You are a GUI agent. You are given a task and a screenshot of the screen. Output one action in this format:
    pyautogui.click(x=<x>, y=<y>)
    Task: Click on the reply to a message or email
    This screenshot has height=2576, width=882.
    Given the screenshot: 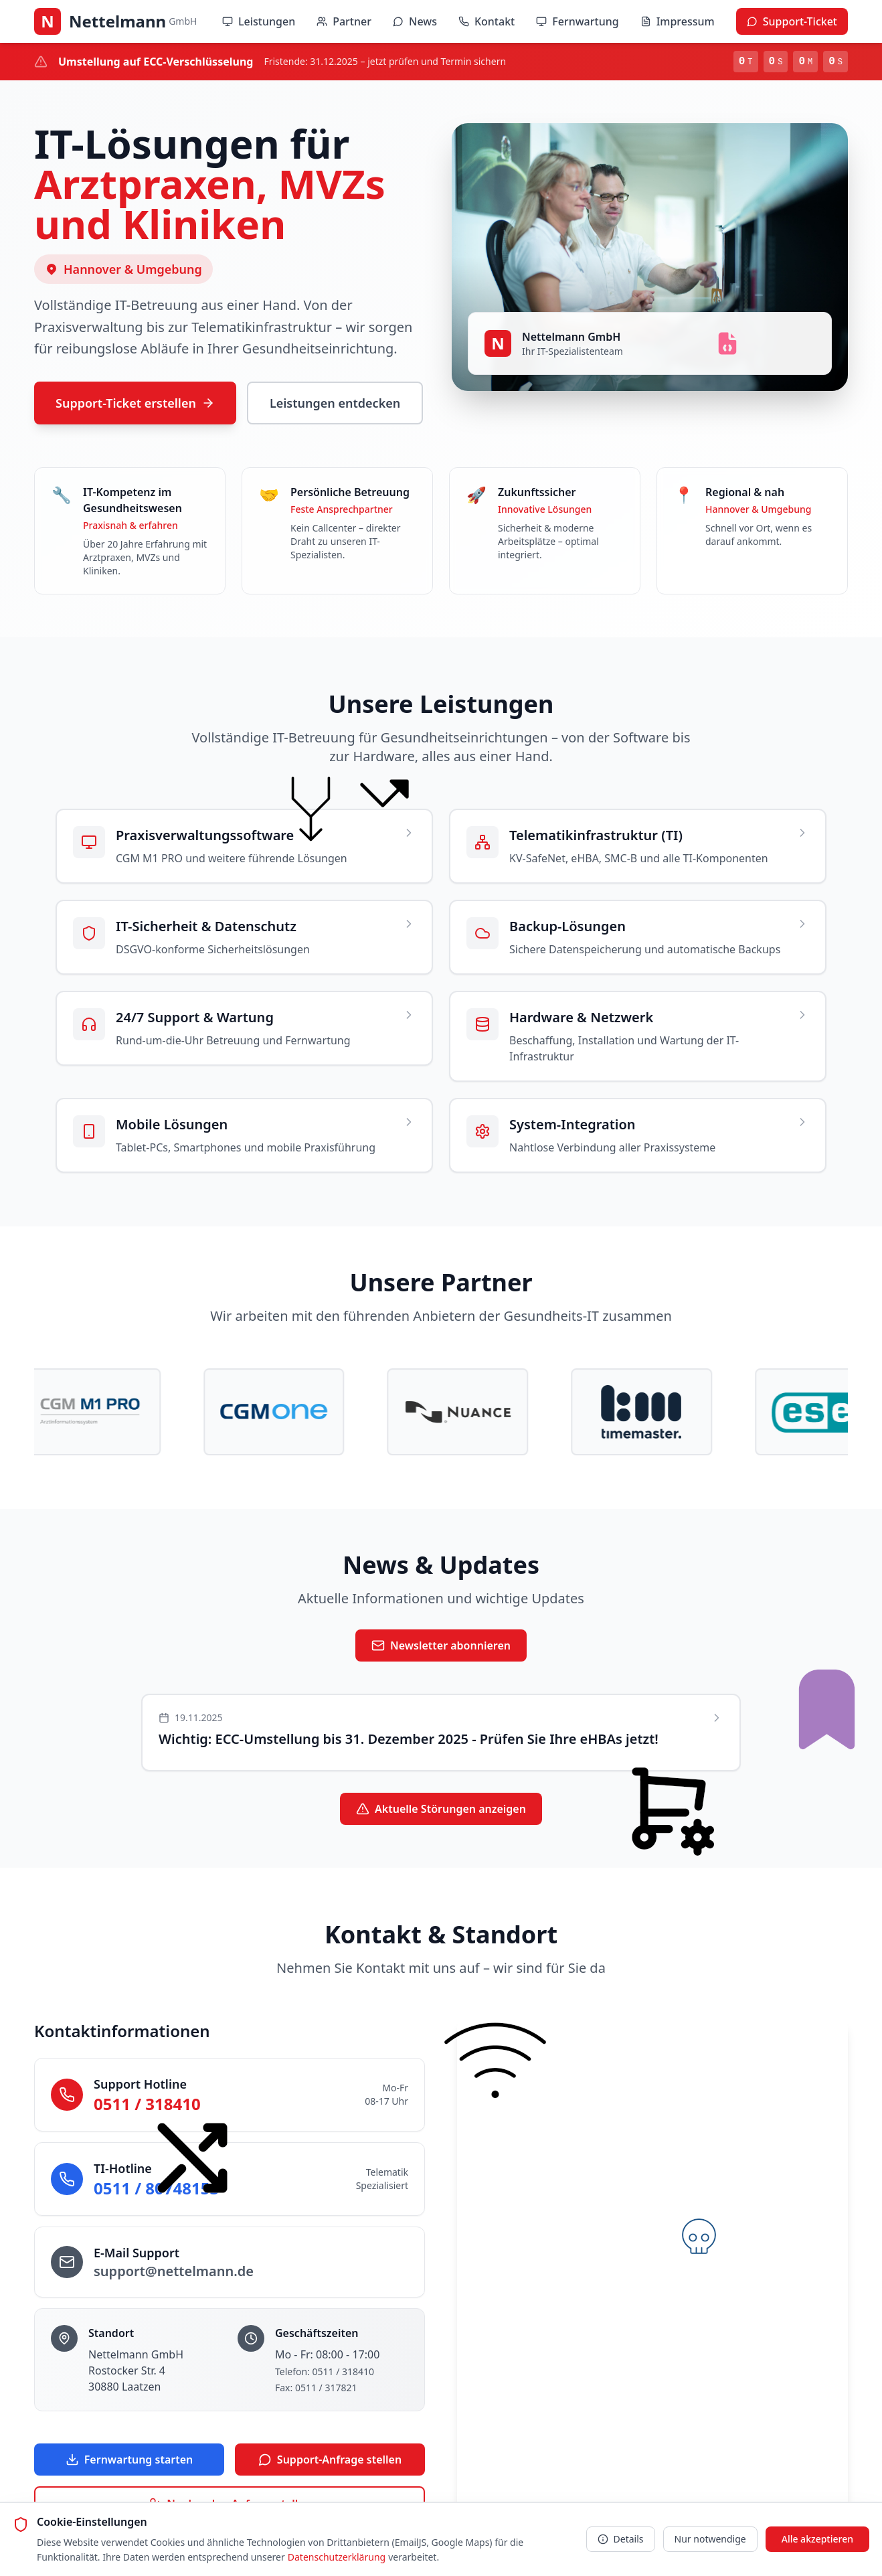 What is the action you would take?
    pyautogui.click(x=384, y=791)
    